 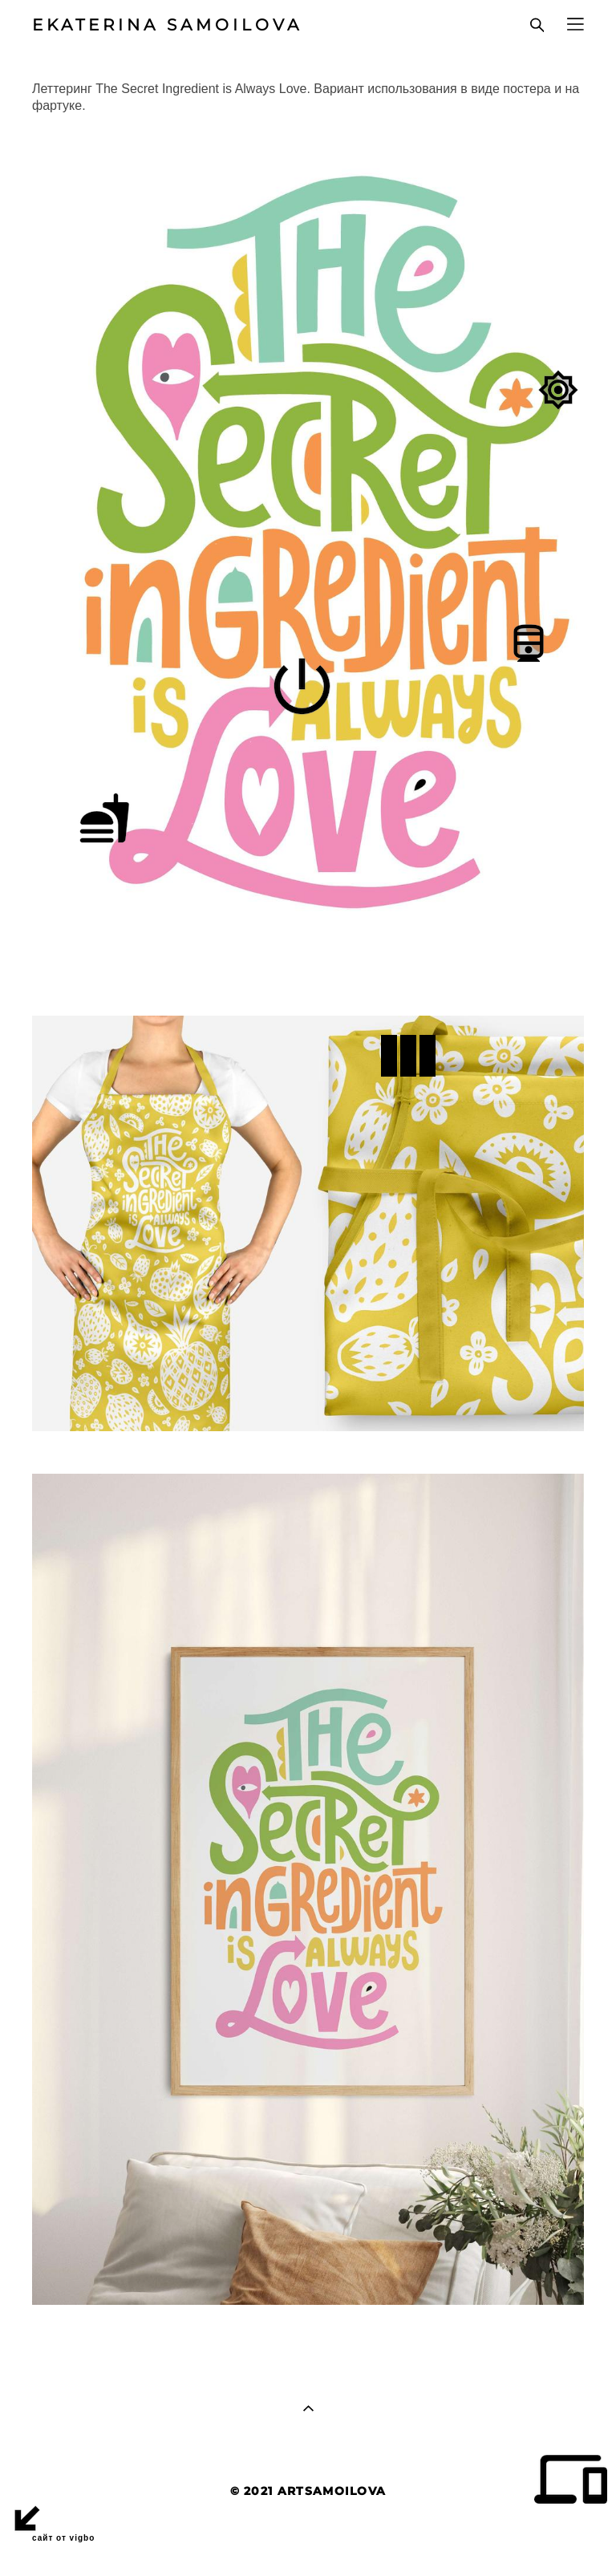 I want to click on switch to column view layout, so click(x=407, y=1057).